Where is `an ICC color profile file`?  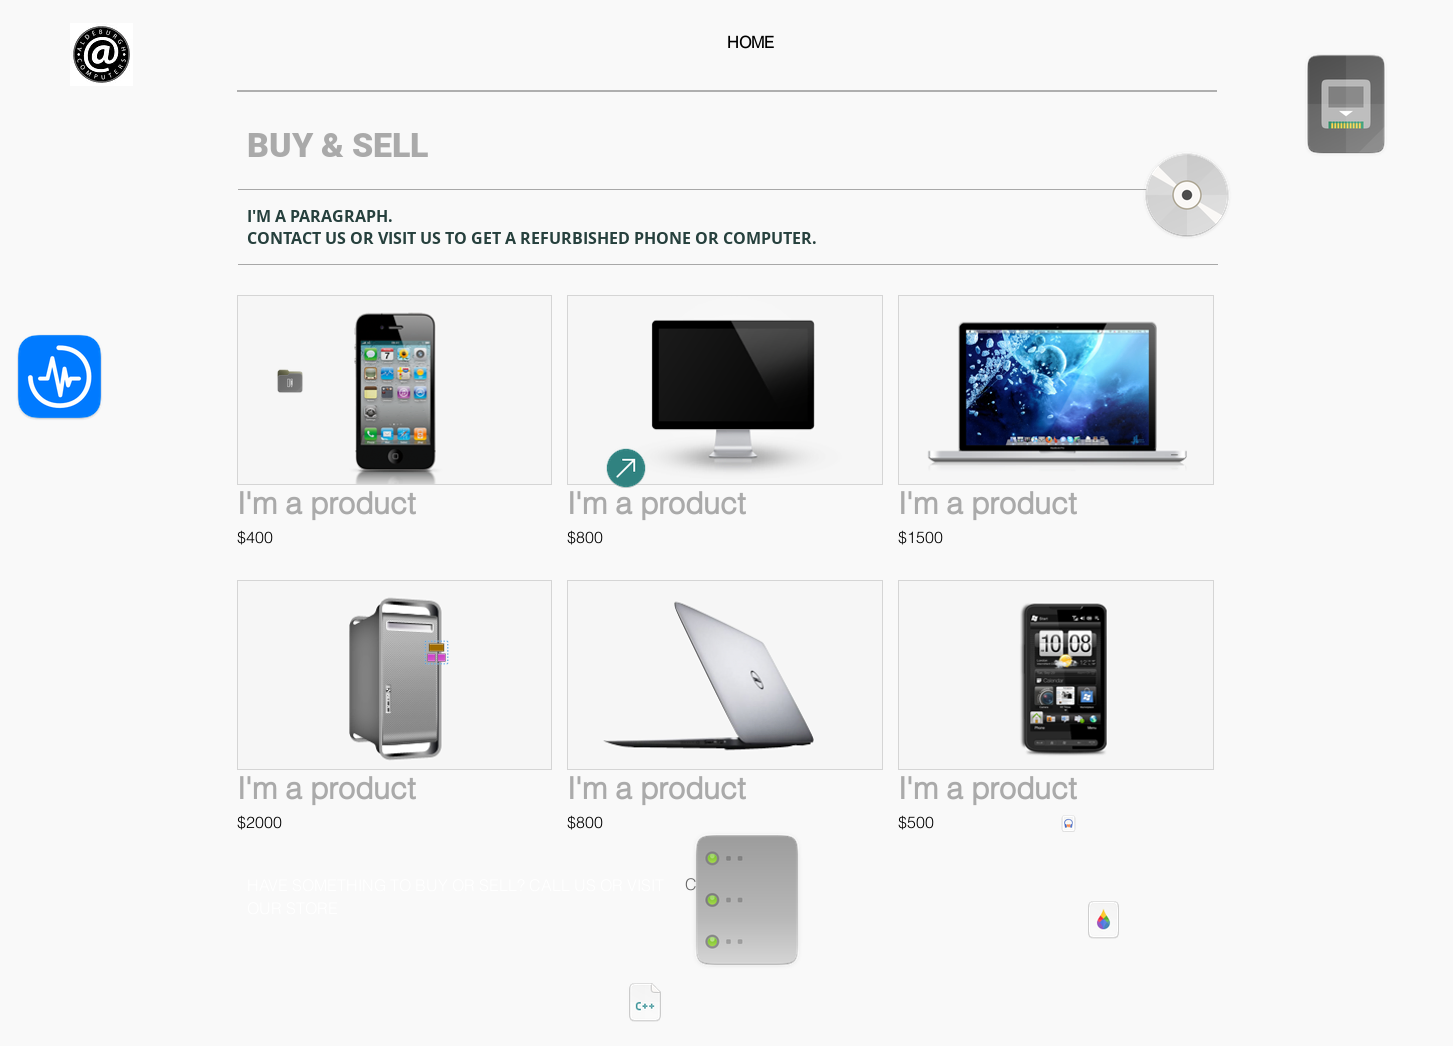 an ICC color profile file is located at coordinates (1103, 919).